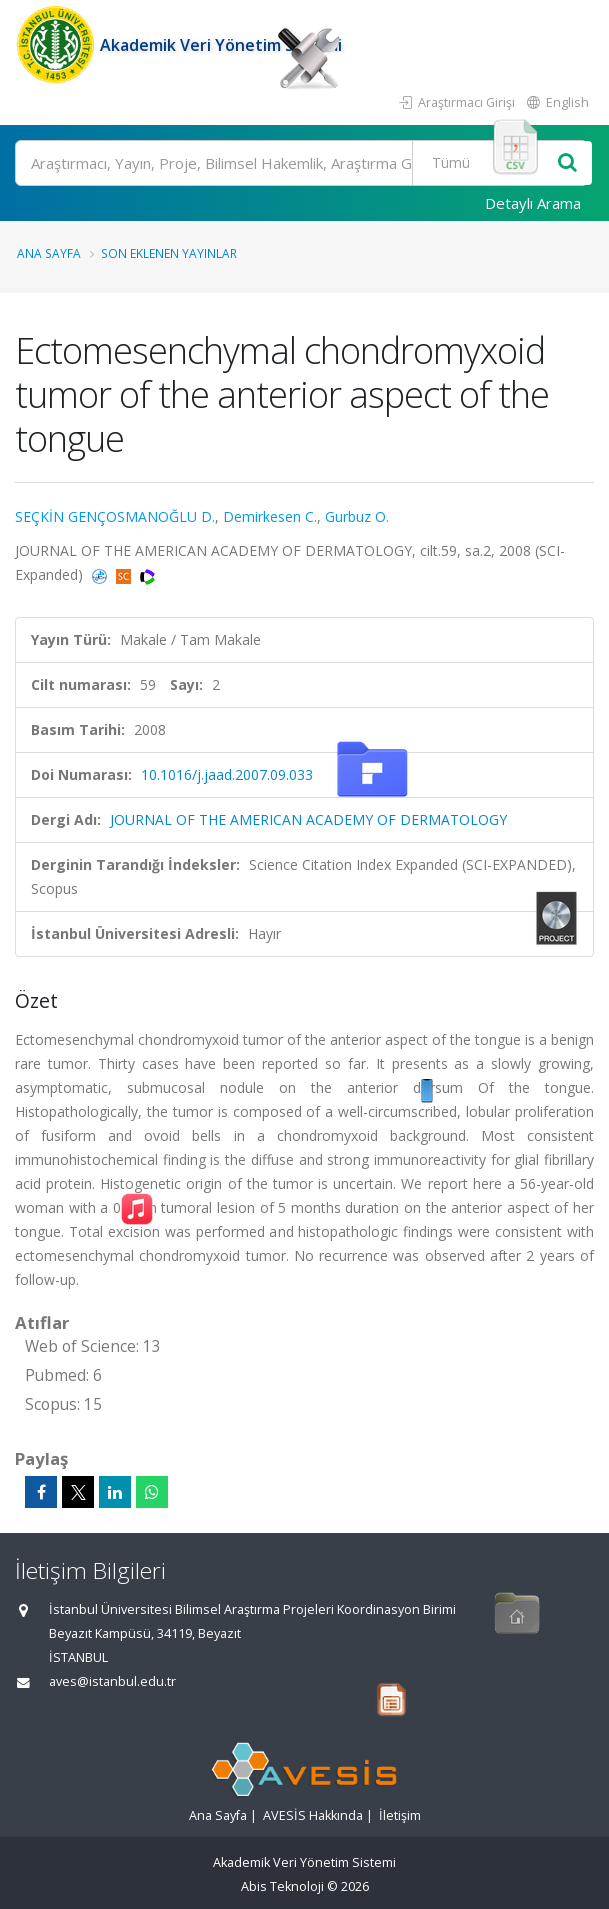  What do you see at coordinates (137, 1209) in the screenshot?
I see `open apple music app` at bounding box center [137, 1209].